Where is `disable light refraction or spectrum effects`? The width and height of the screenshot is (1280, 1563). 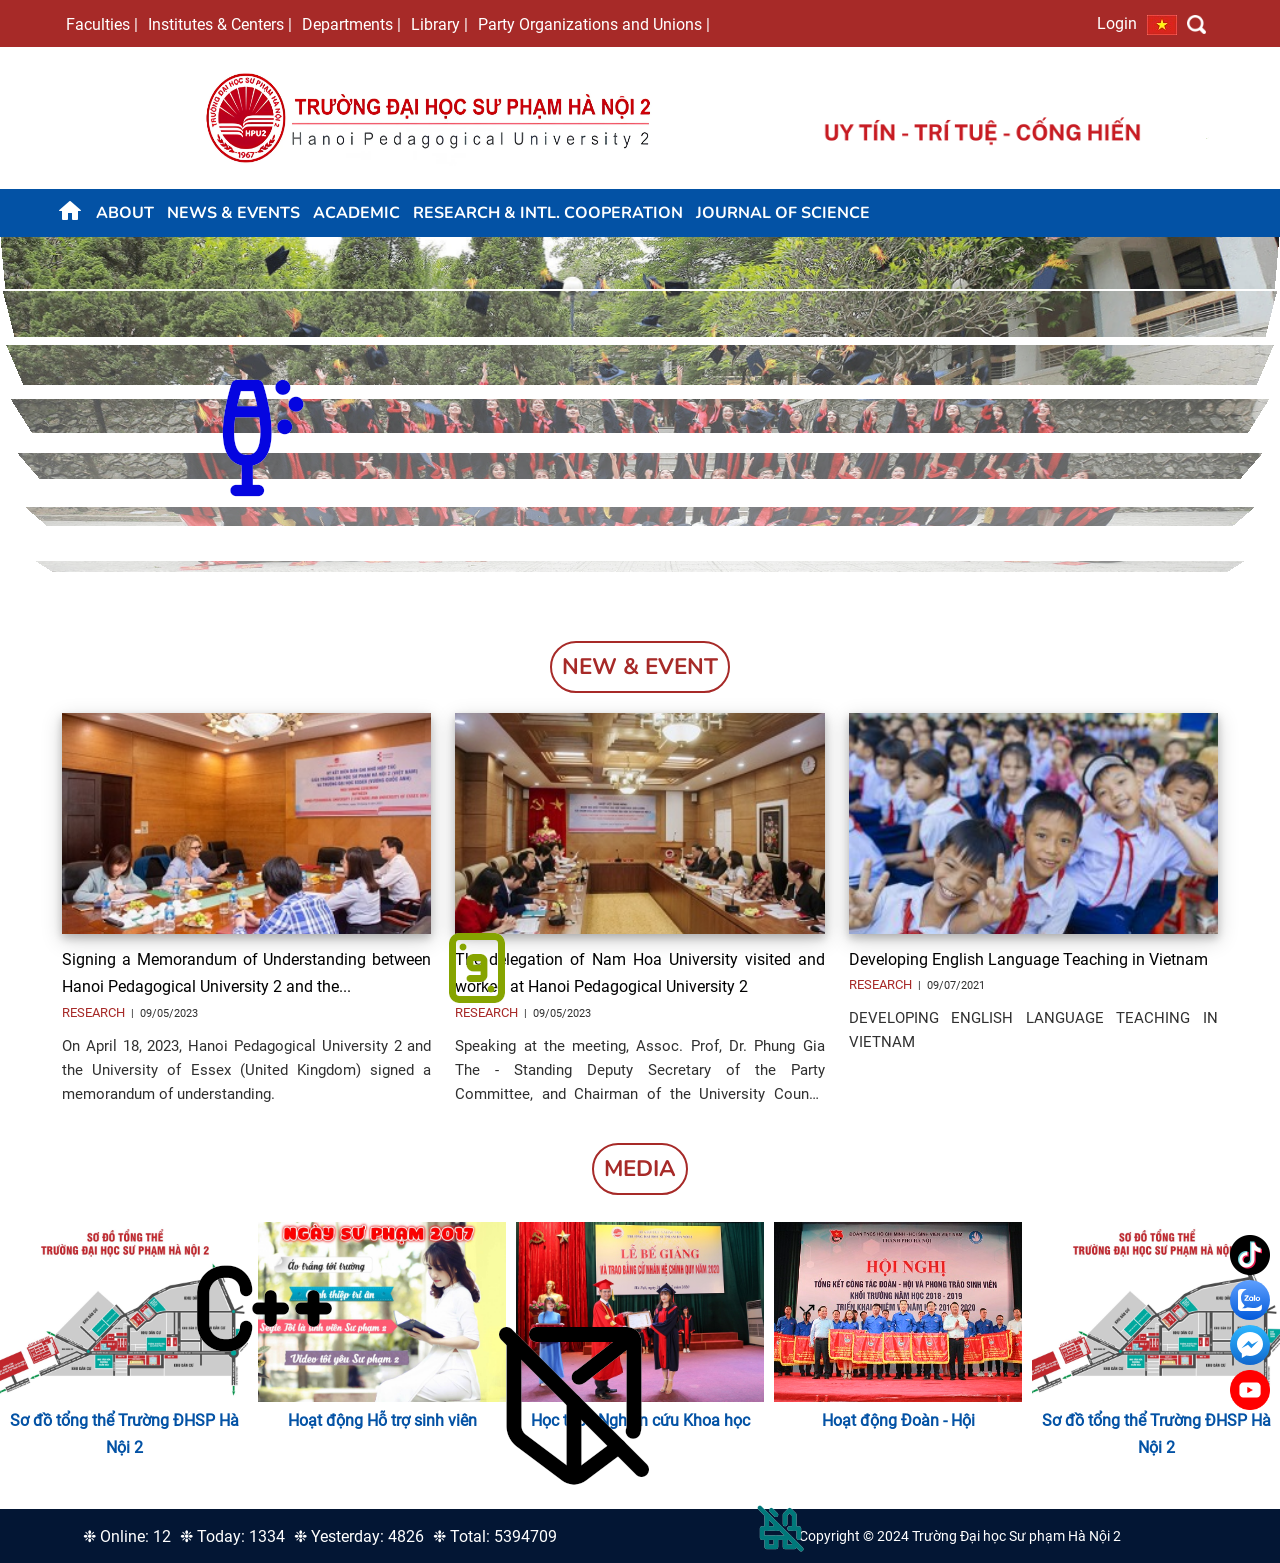
disable light refraction or spectrum effects is located at coordinates (574, 1402).